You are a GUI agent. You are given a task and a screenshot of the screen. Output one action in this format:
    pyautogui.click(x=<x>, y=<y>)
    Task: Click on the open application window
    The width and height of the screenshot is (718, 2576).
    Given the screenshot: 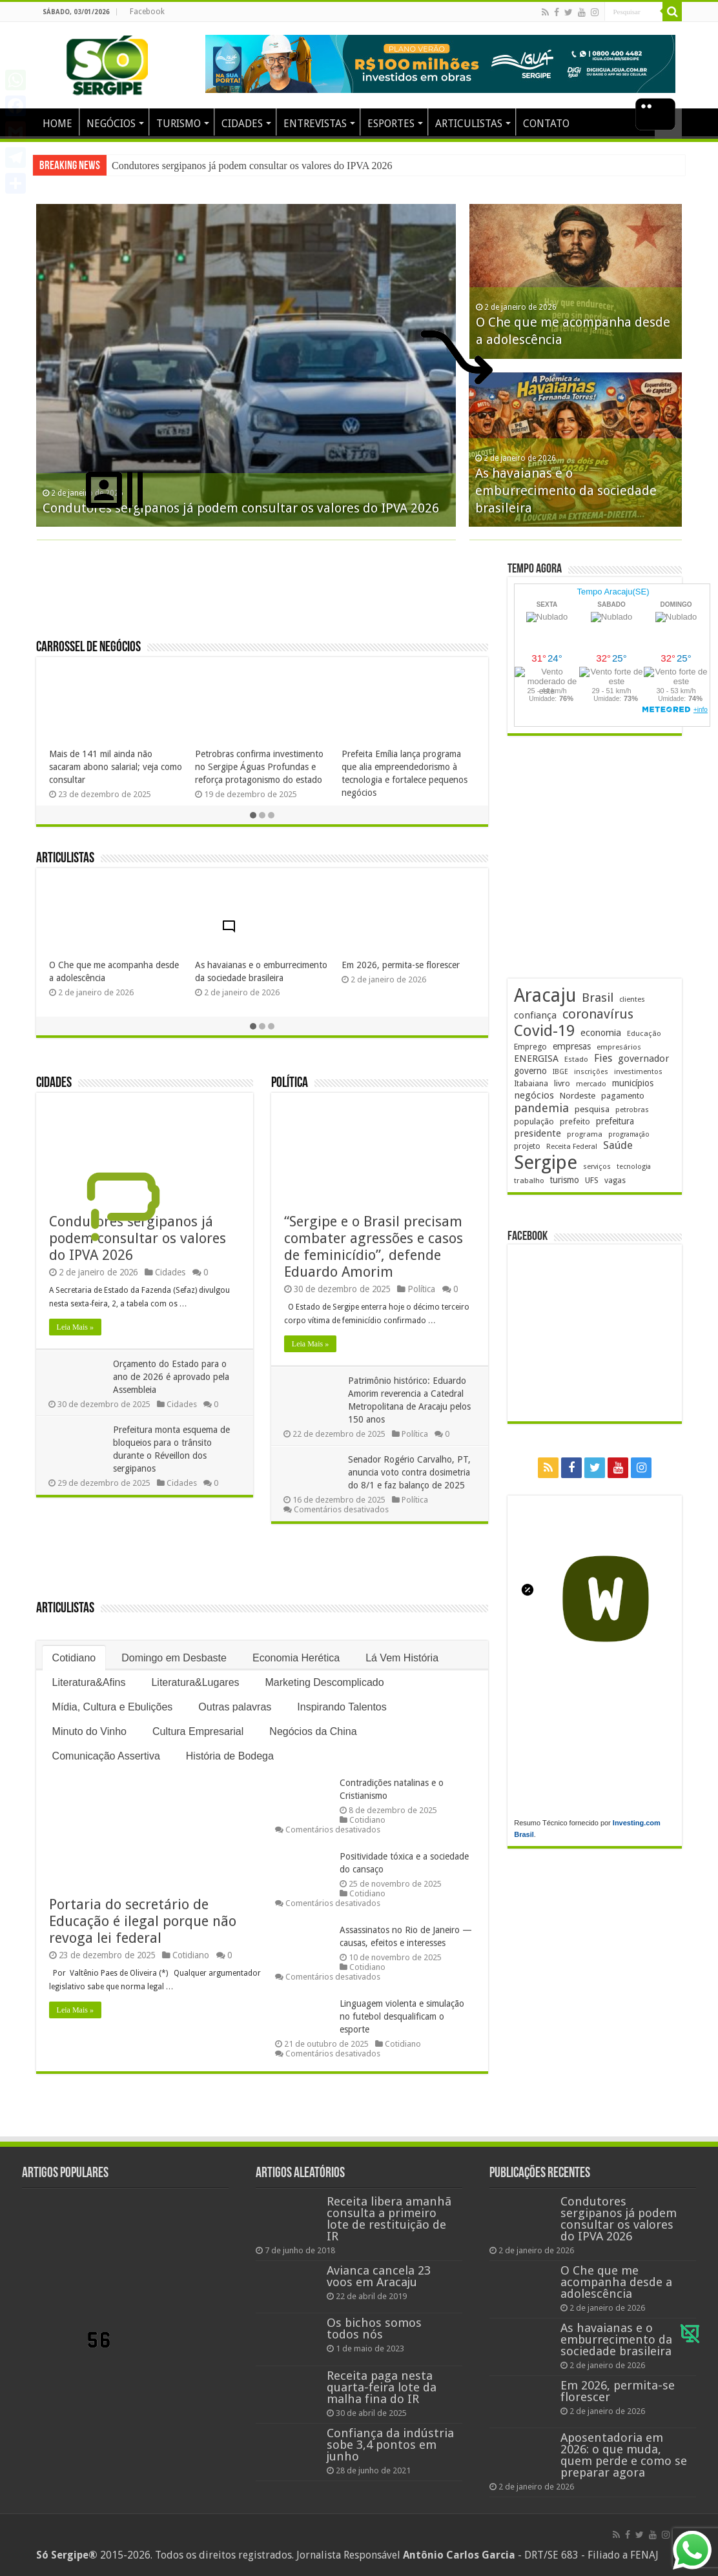 What is the action you would take?
    pyautogui.click(x=655, y=114)
    